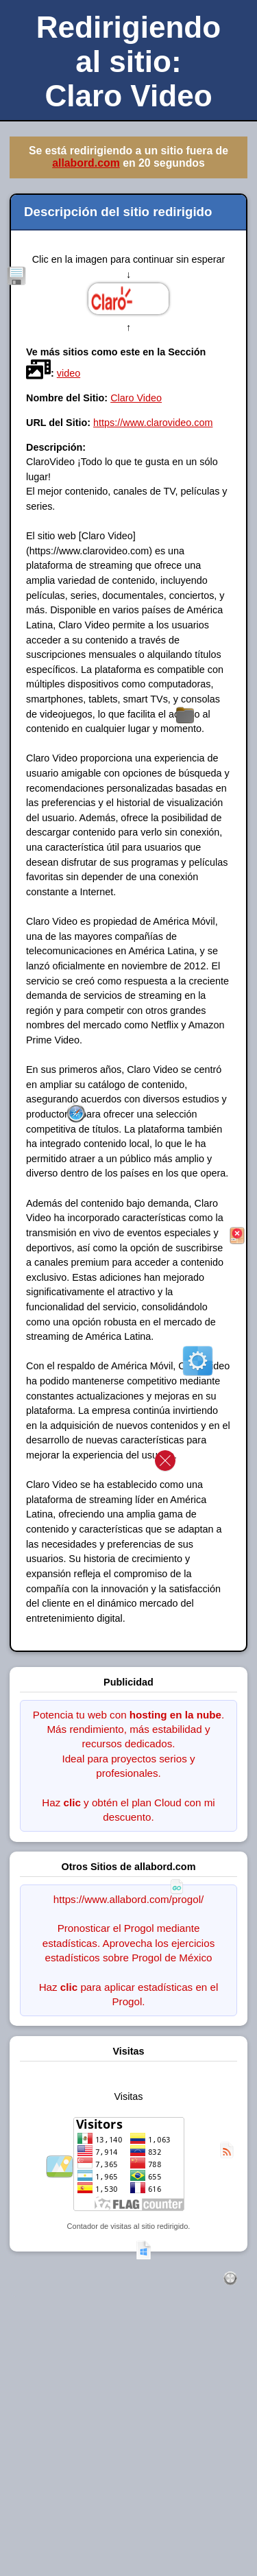  I want to click on indicates an Insync synchronization error, so click(165, 1461).